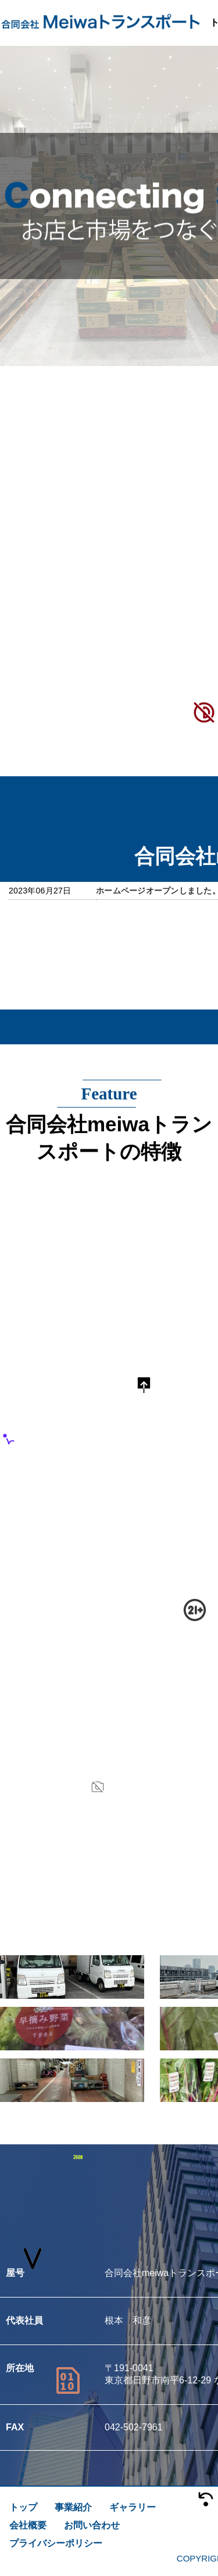 This screenshot has height=2576, width=218. Describe the element at coordinates (9, 1439) in the screenshot. I see `navigate back or return to previous screen` at that location.